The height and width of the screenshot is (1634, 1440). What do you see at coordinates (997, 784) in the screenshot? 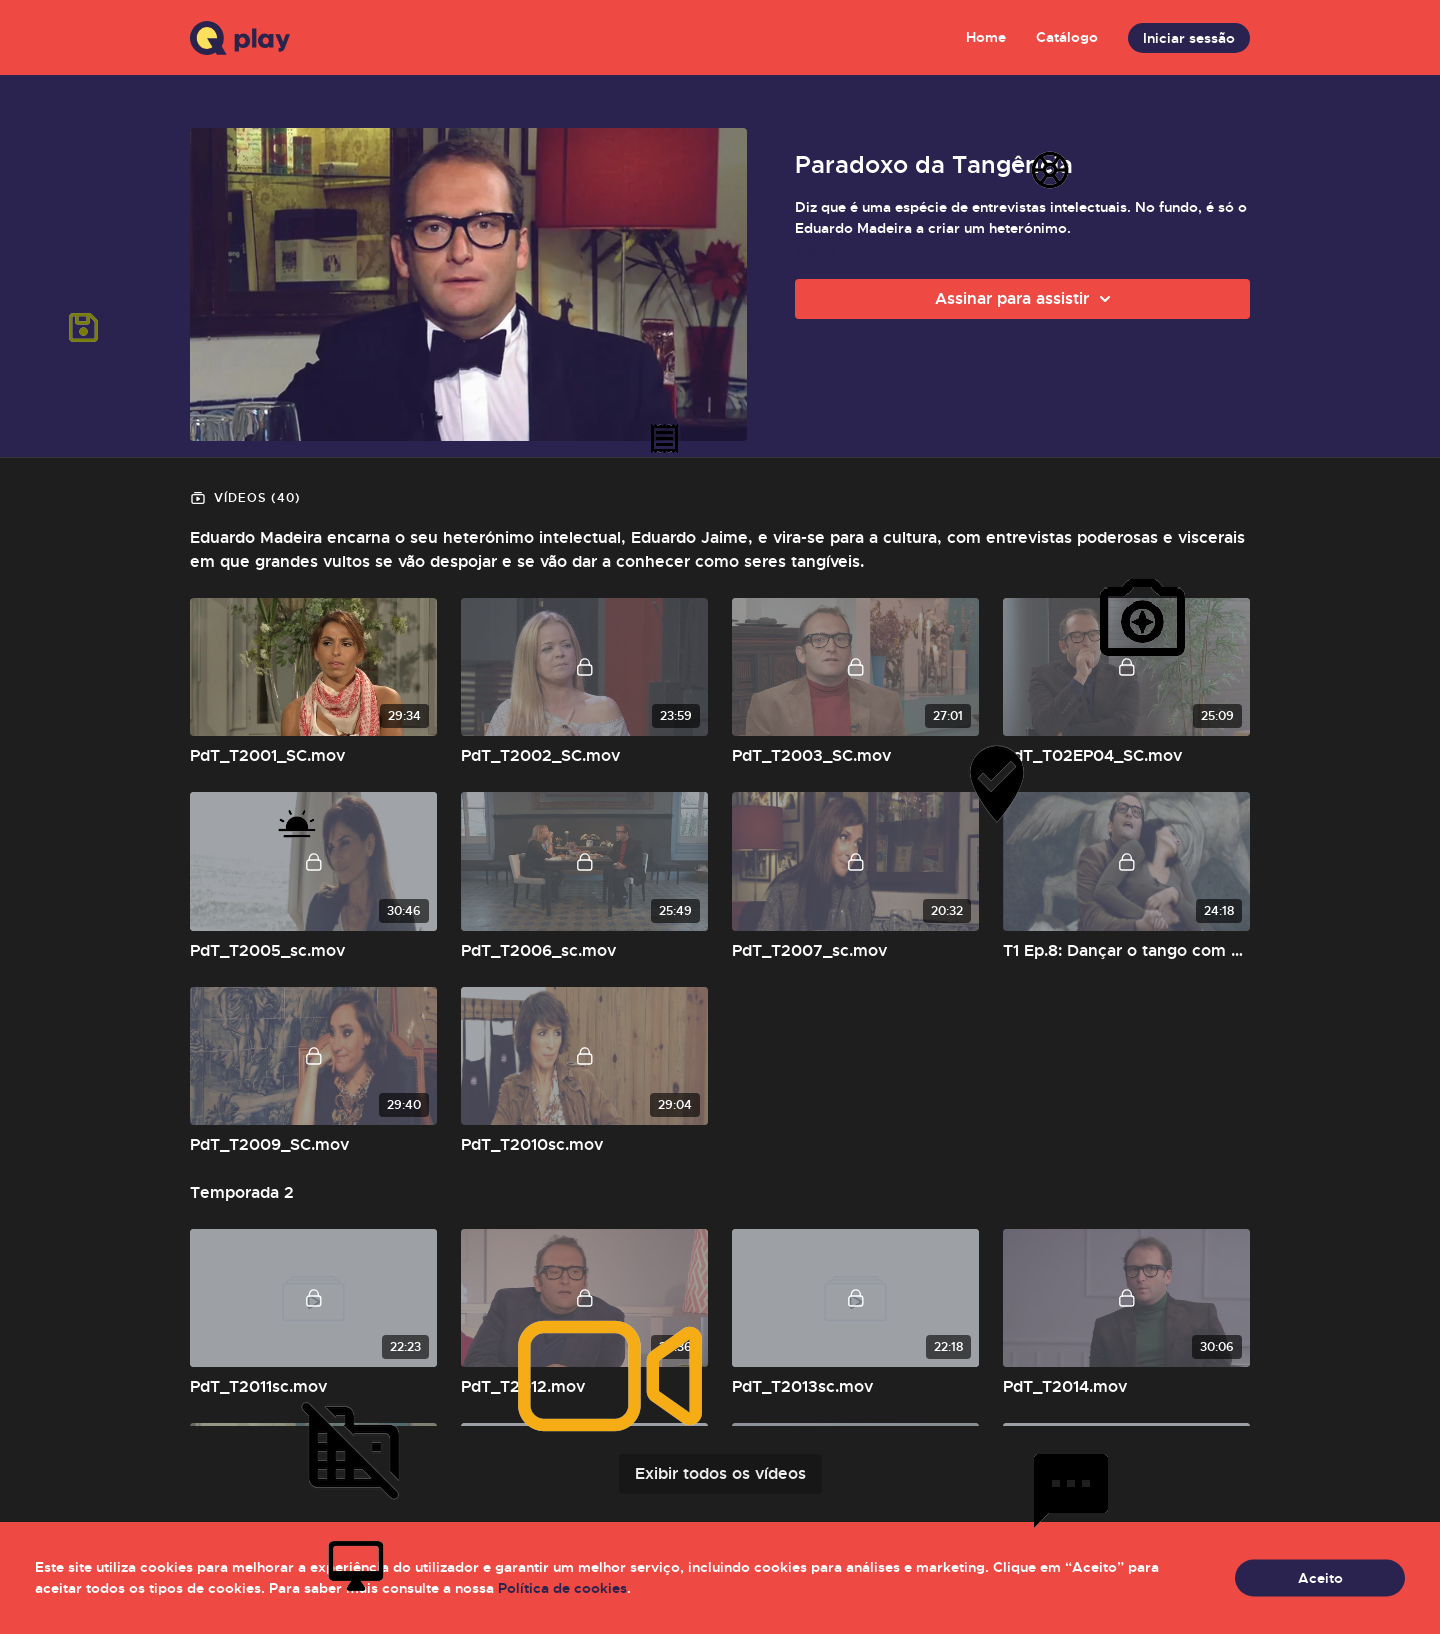
I see `confirm or select a location` at bounding box center [997, 784].